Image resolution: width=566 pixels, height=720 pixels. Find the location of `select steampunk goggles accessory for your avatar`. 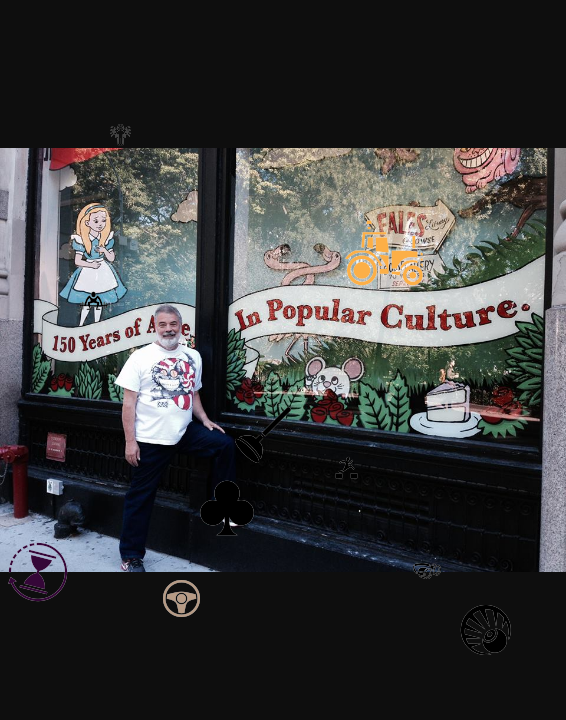

select steampunk goggles accessory for your avatar is located at coordinates (427, 571).